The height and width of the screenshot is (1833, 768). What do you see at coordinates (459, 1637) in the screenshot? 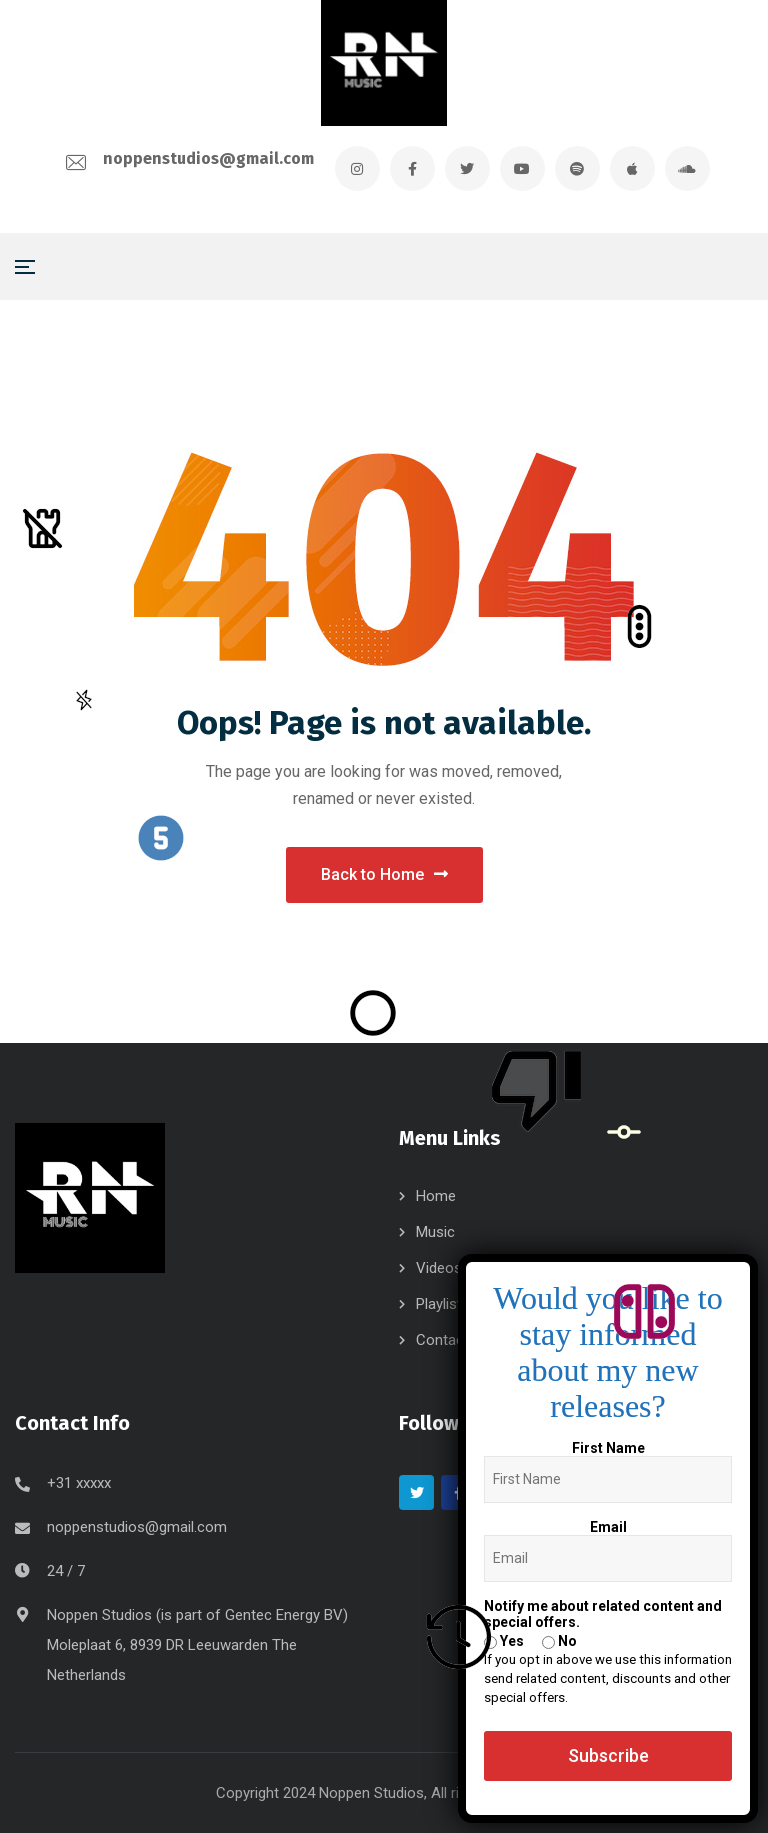
I see `view commit or activity history` at bounding box center [459, 1637].